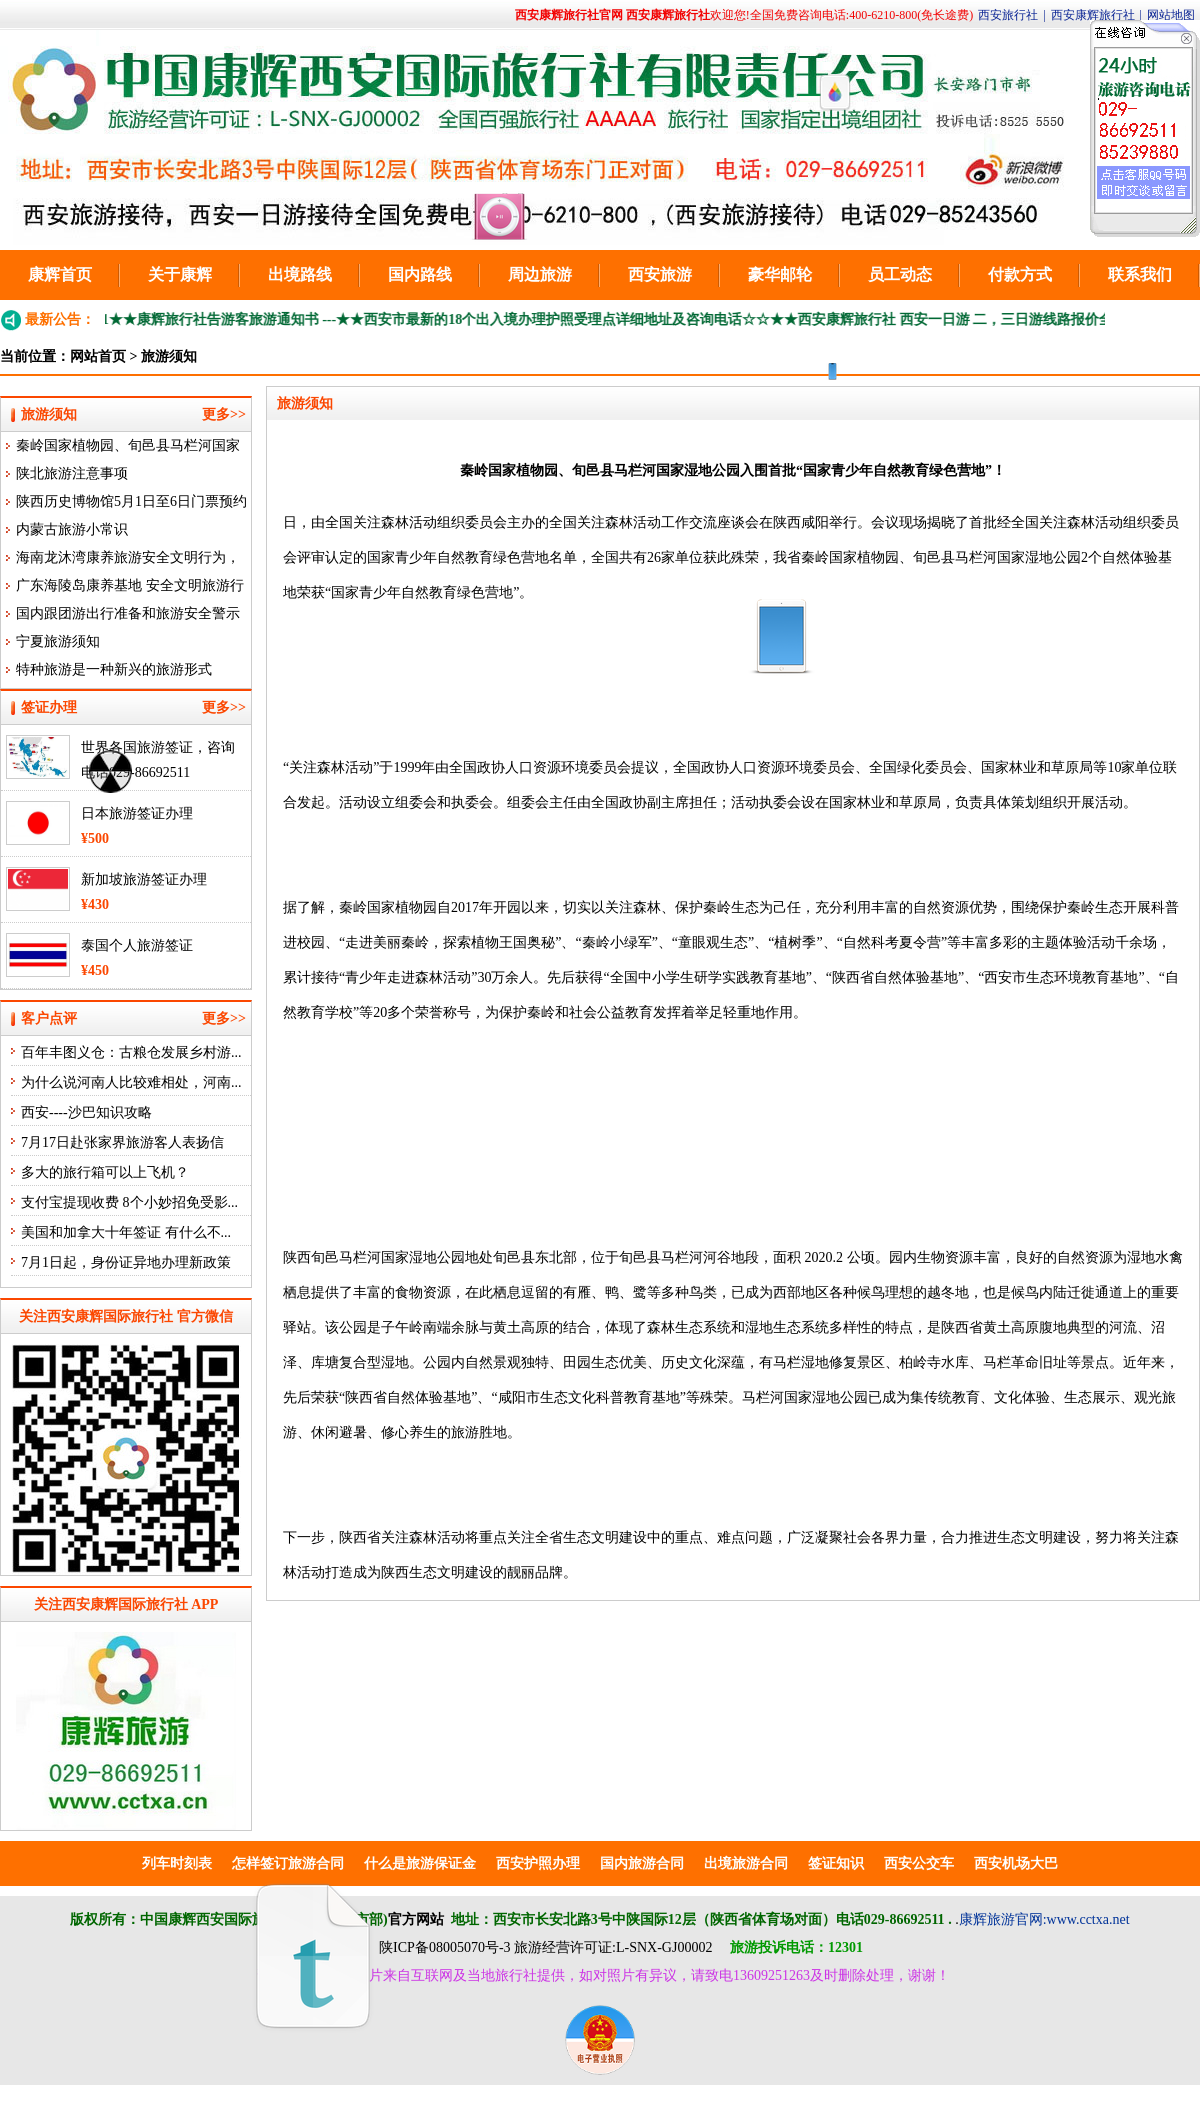  What do you see at coordinates (835, 92) in the screenshot?
I see `an ICC color profile file` at bounding box center [835, 92].